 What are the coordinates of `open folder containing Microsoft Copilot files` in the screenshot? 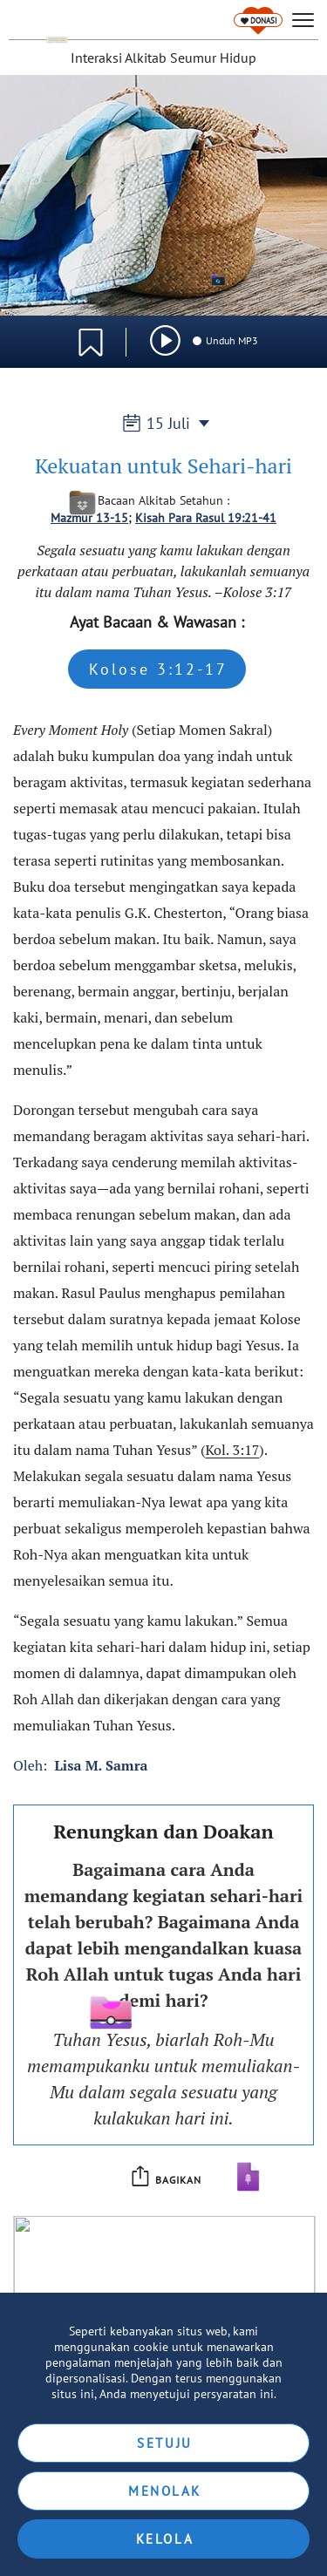 It's located at (218, 281).